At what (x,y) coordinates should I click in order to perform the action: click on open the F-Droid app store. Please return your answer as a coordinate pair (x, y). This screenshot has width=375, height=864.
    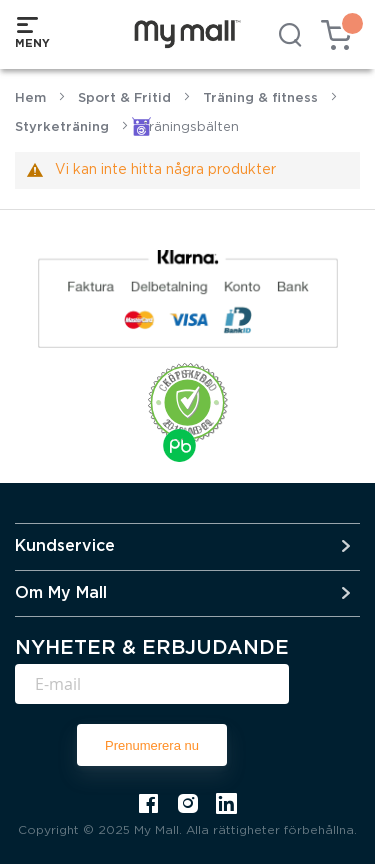
    Looking at the image, I should click on (141, 126).